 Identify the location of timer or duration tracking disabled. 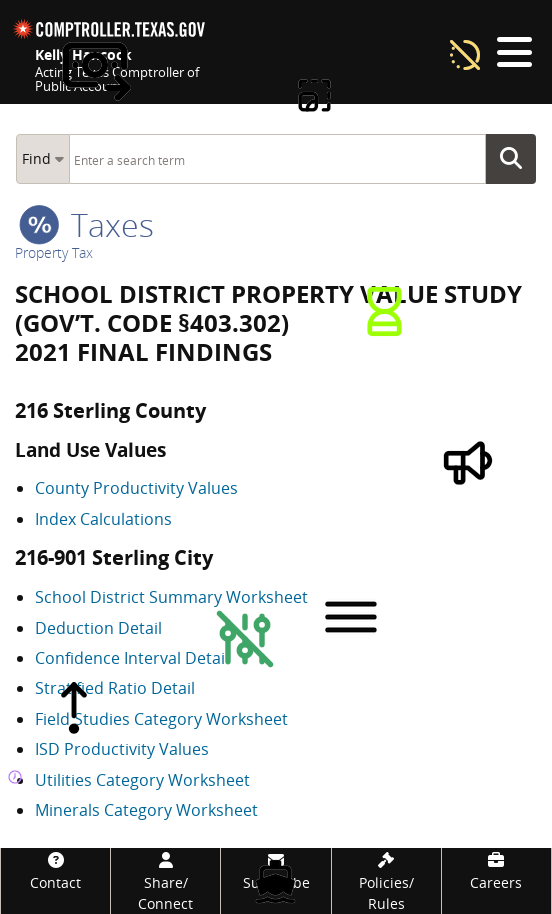
(465, 55).